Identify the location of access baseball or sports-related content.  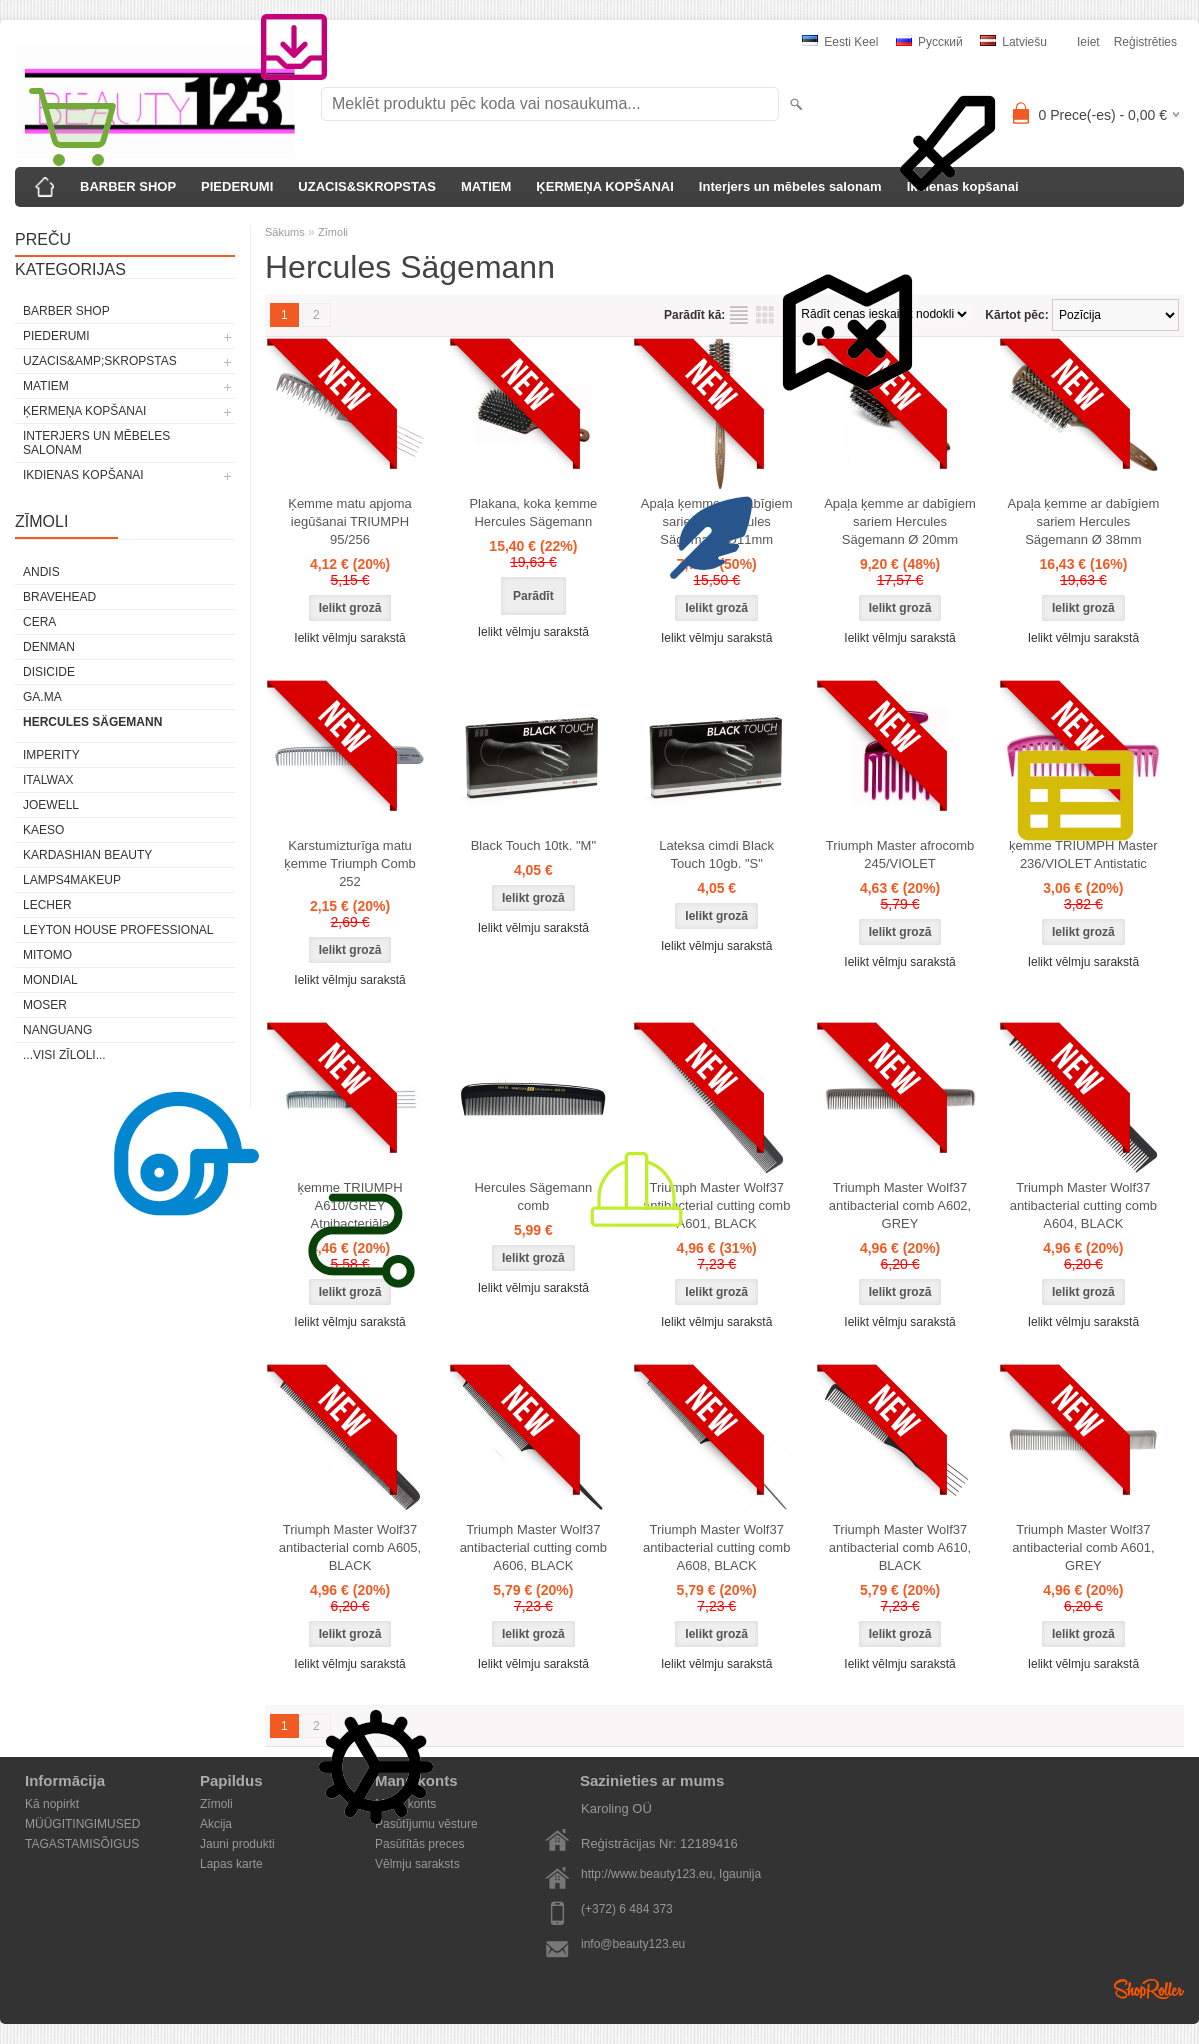
(183, 1156).